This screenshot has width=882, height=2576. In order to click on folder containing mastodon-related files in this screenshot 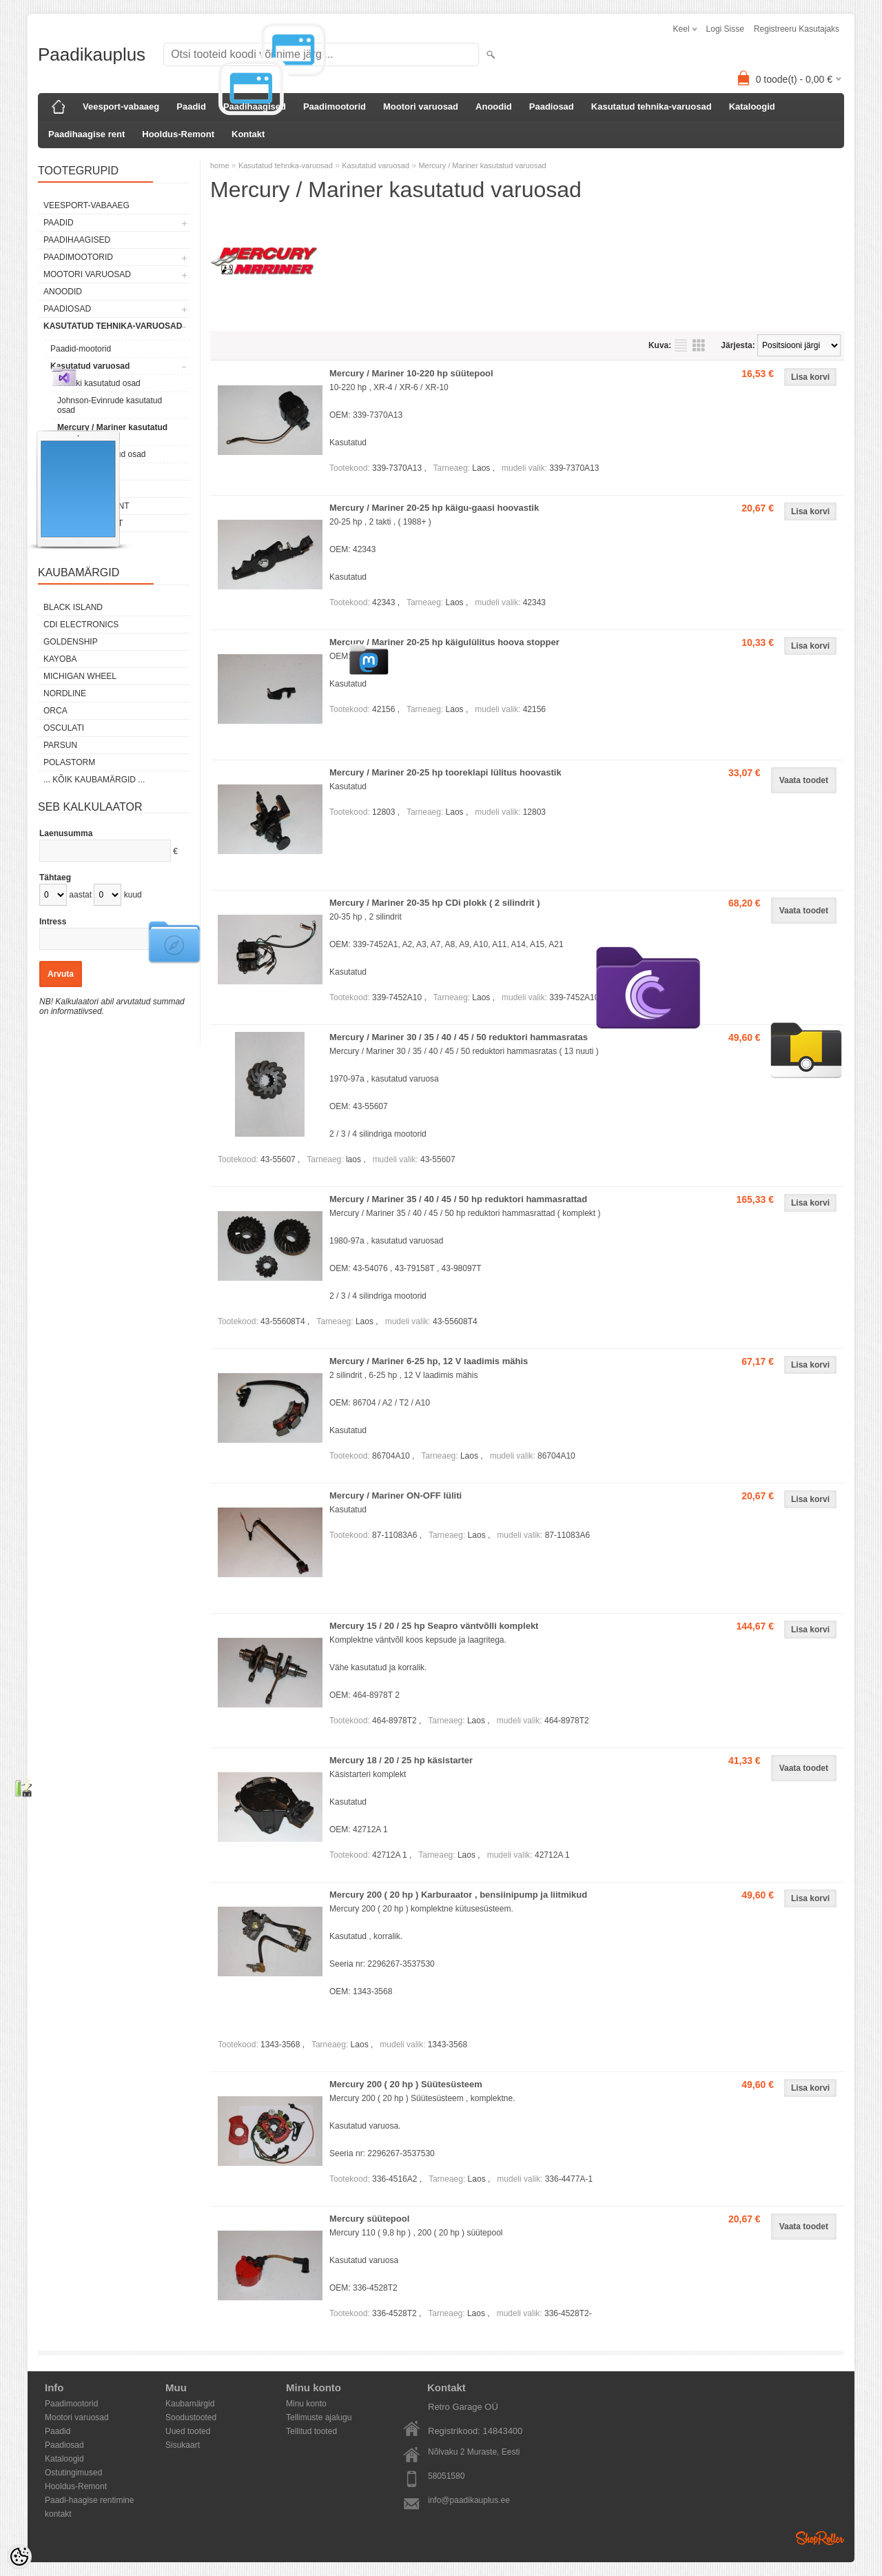, I will do `click(369, 660)`.